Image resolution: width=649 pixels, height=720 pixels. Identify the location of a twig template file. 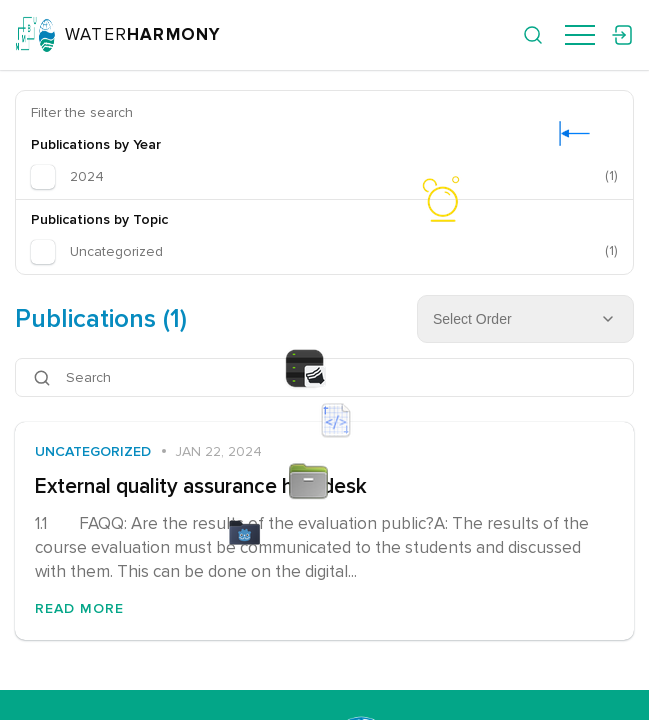
(336, 420).